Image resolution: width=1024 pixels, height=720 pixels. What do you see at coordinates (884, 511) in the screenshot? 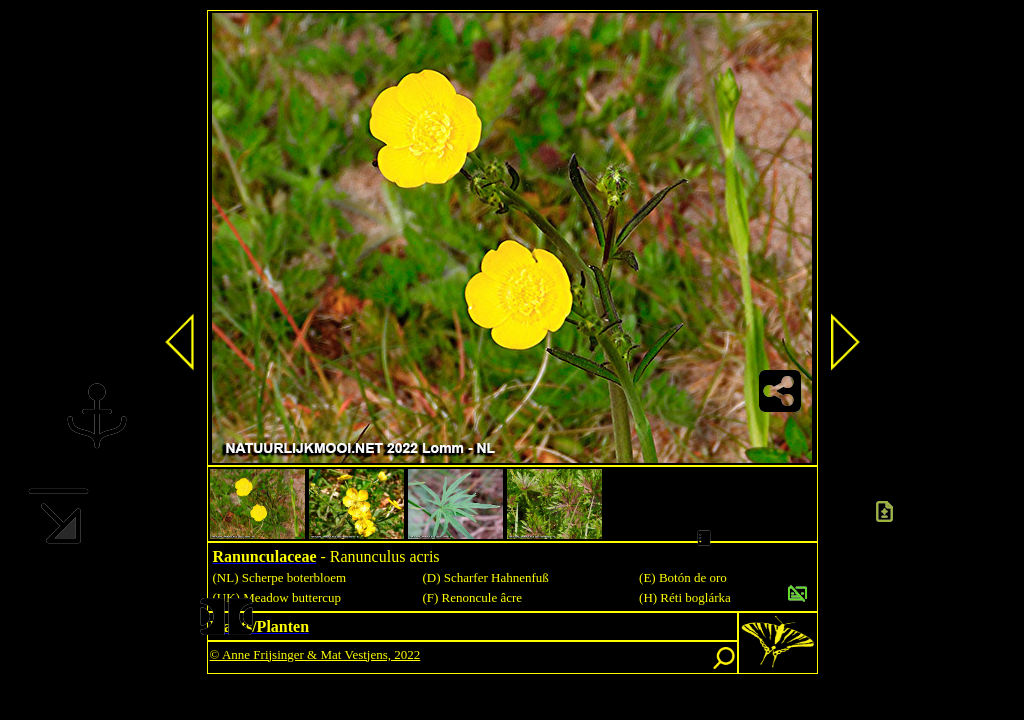
I see `view file differences or changes` at bounding box center [884, 511].